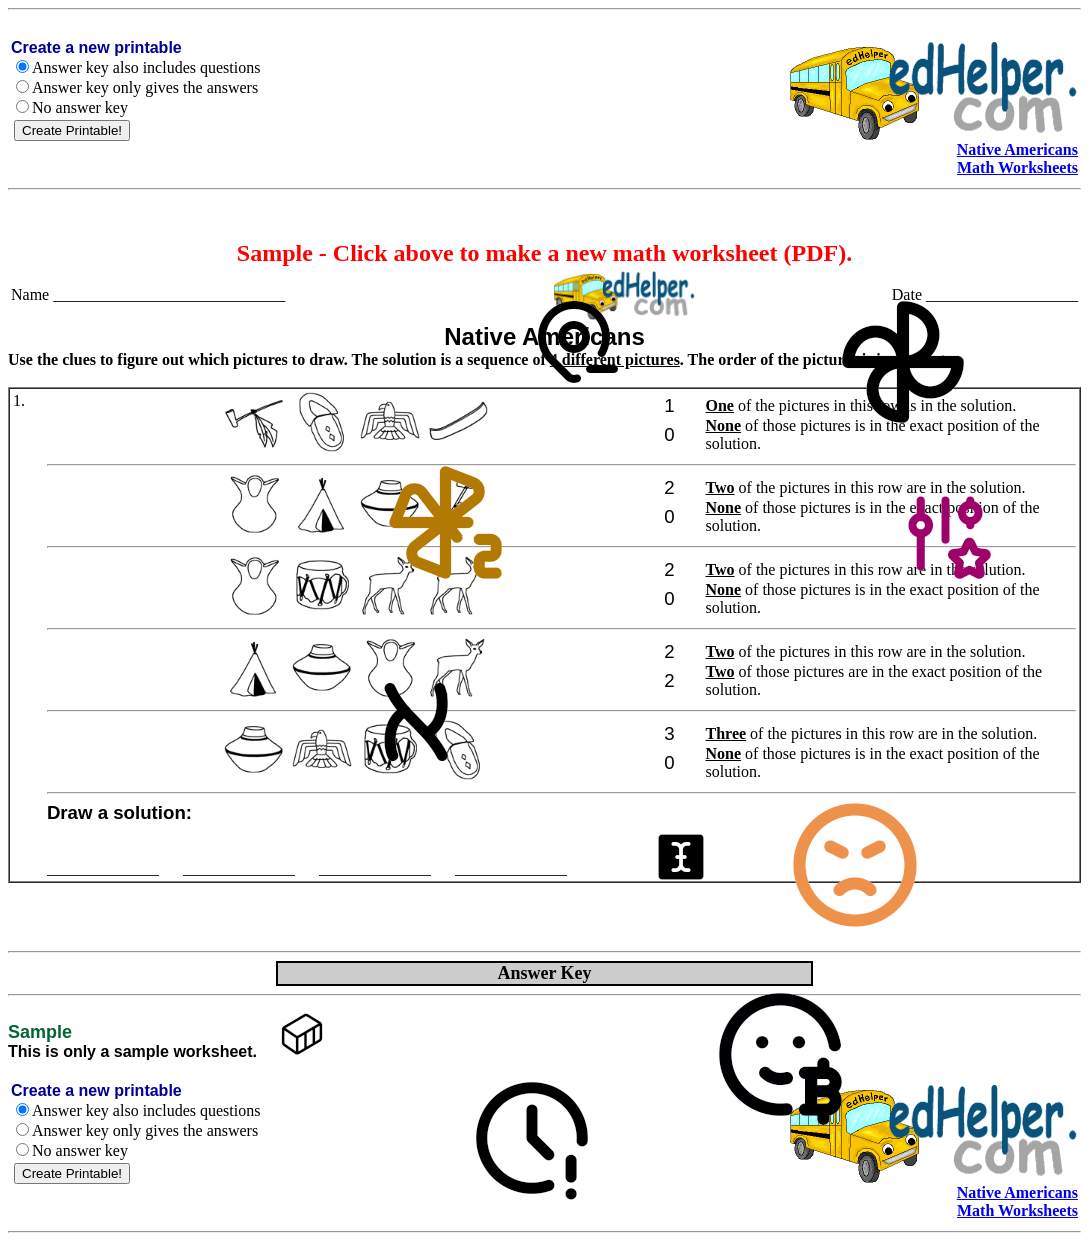  What do you see at coordinates (418, 722) in the screenshot?
I see `switch to hebrew keyboard layout` at bounding box center [418, 722].